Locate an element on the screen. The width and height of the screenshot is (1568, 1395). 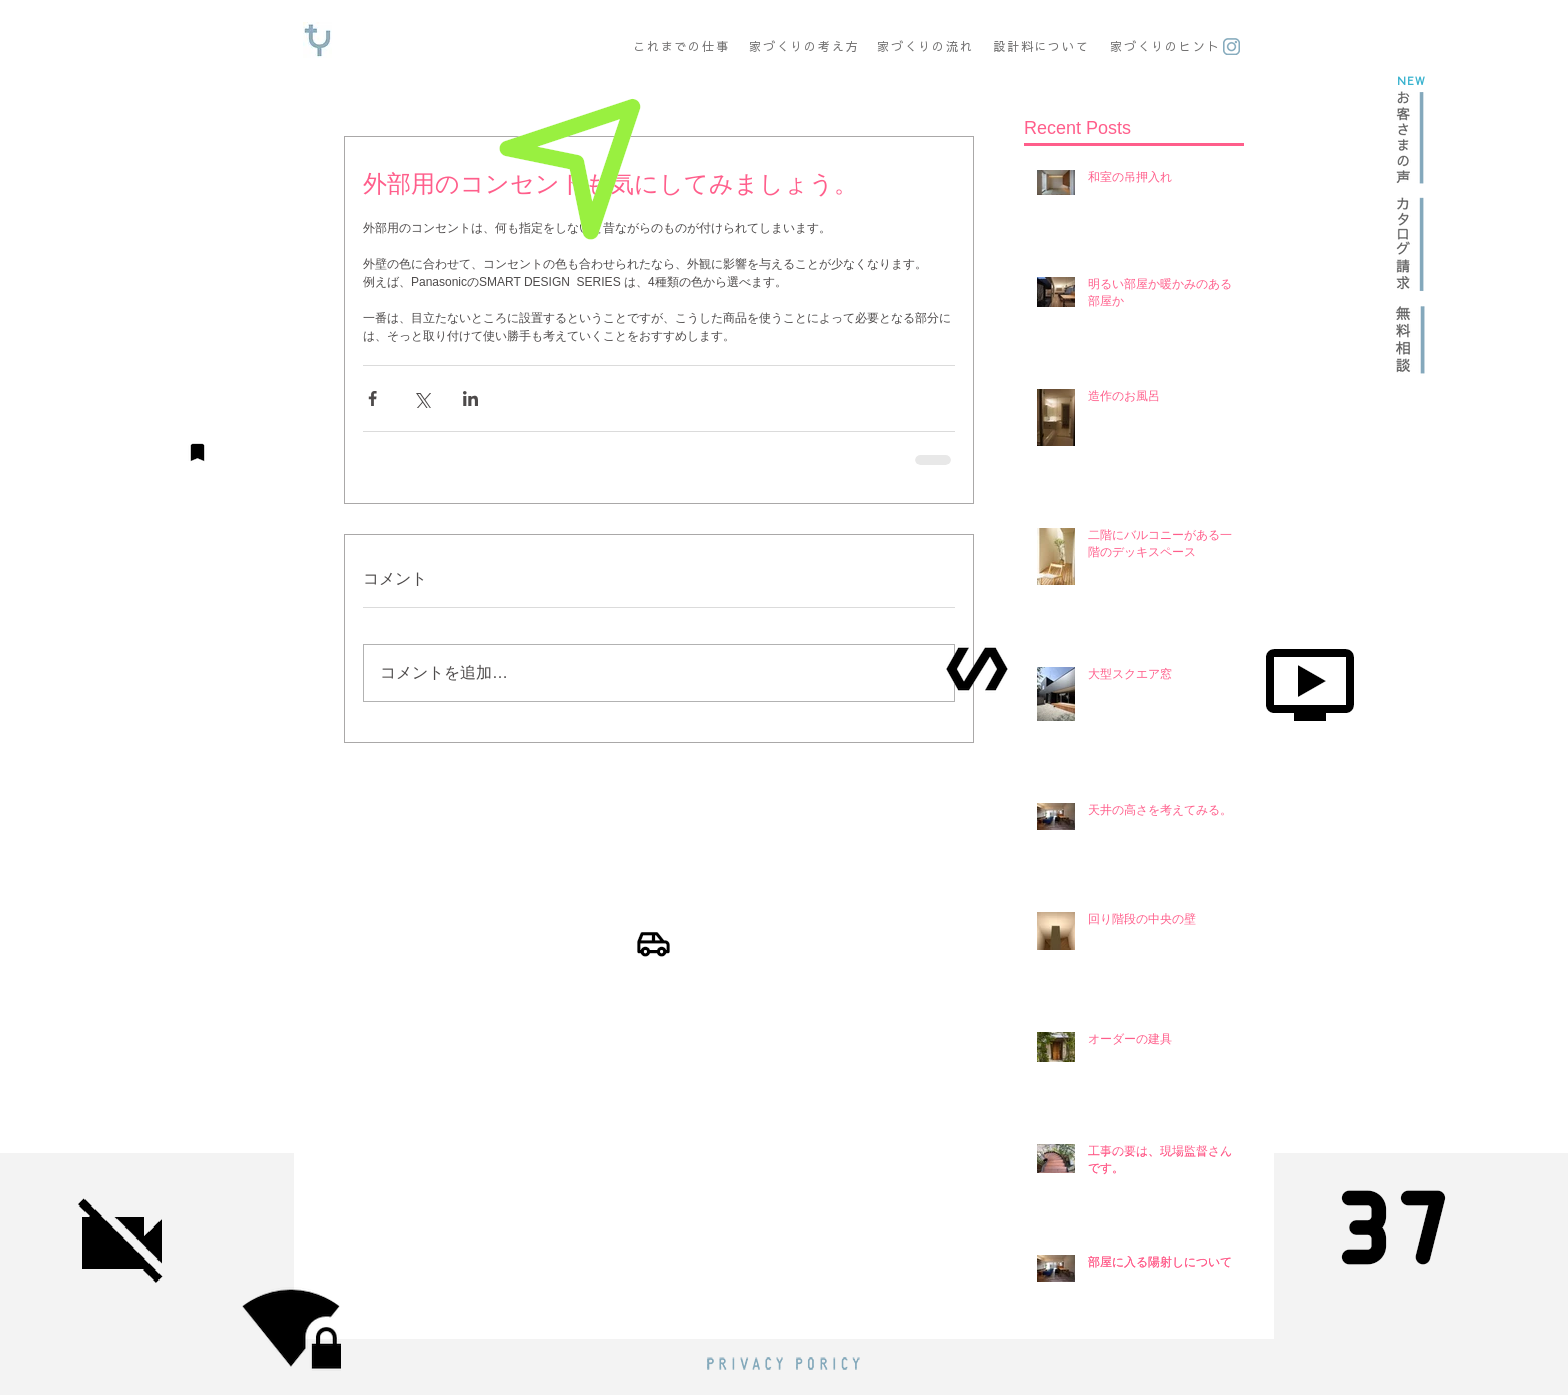
turn off camera or disable video is located at coordinates (122, 1243).